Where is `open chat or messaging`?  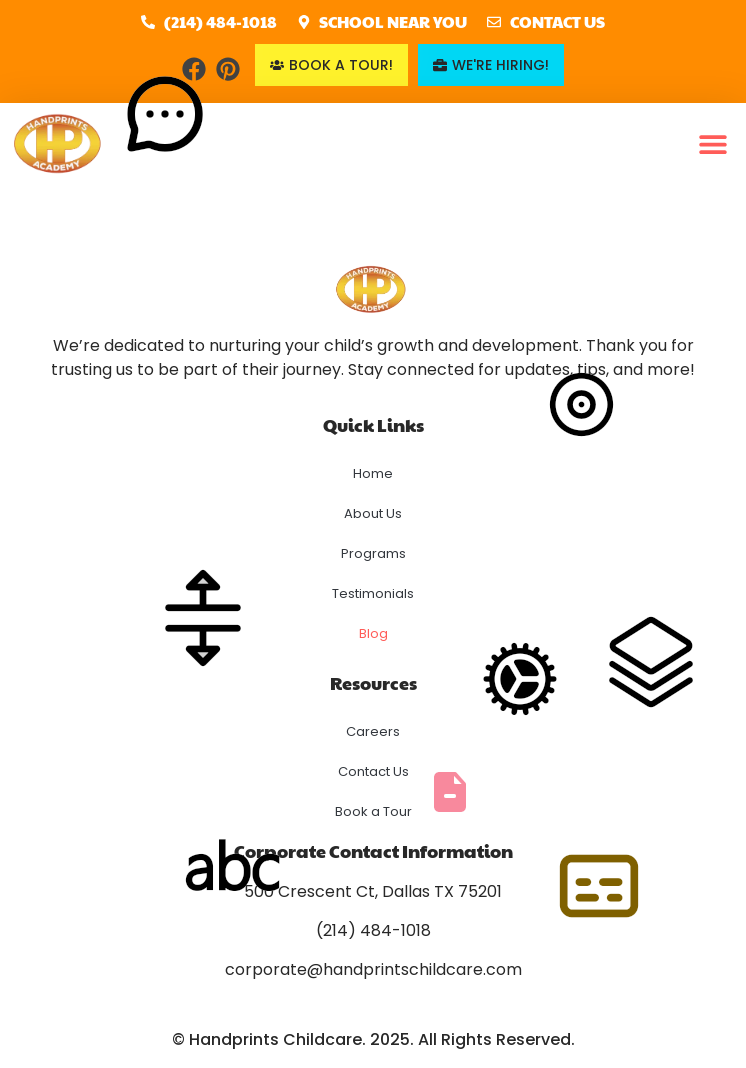 open chat or messaging is located at coordinates (165, 114).